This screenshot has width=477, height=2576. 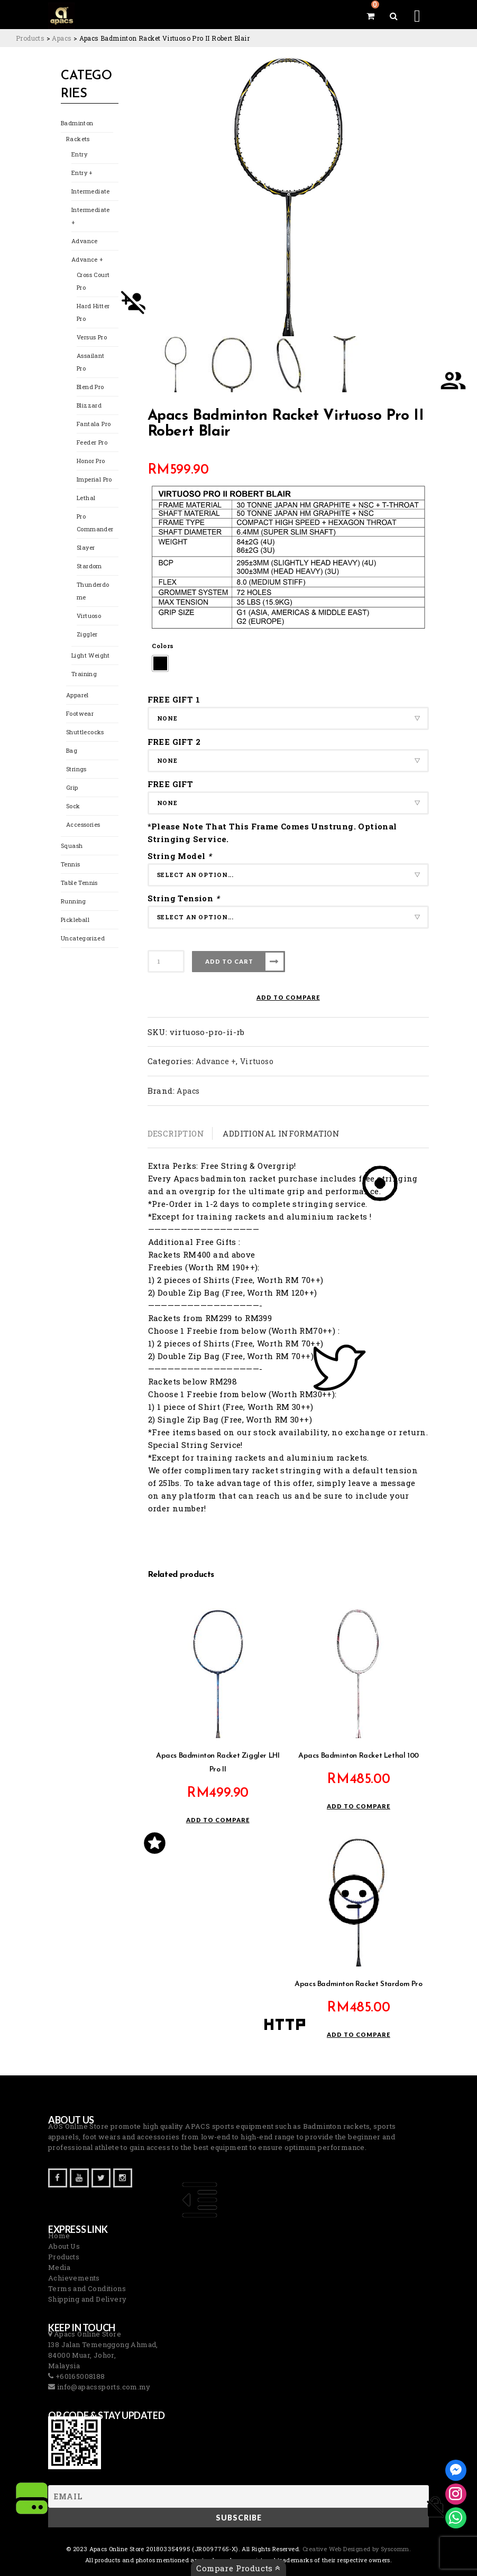 What do you see at coordinates (154, 1843) in the screenshot?
I see `mark item as favorite` at bounding box center [154, 1843].